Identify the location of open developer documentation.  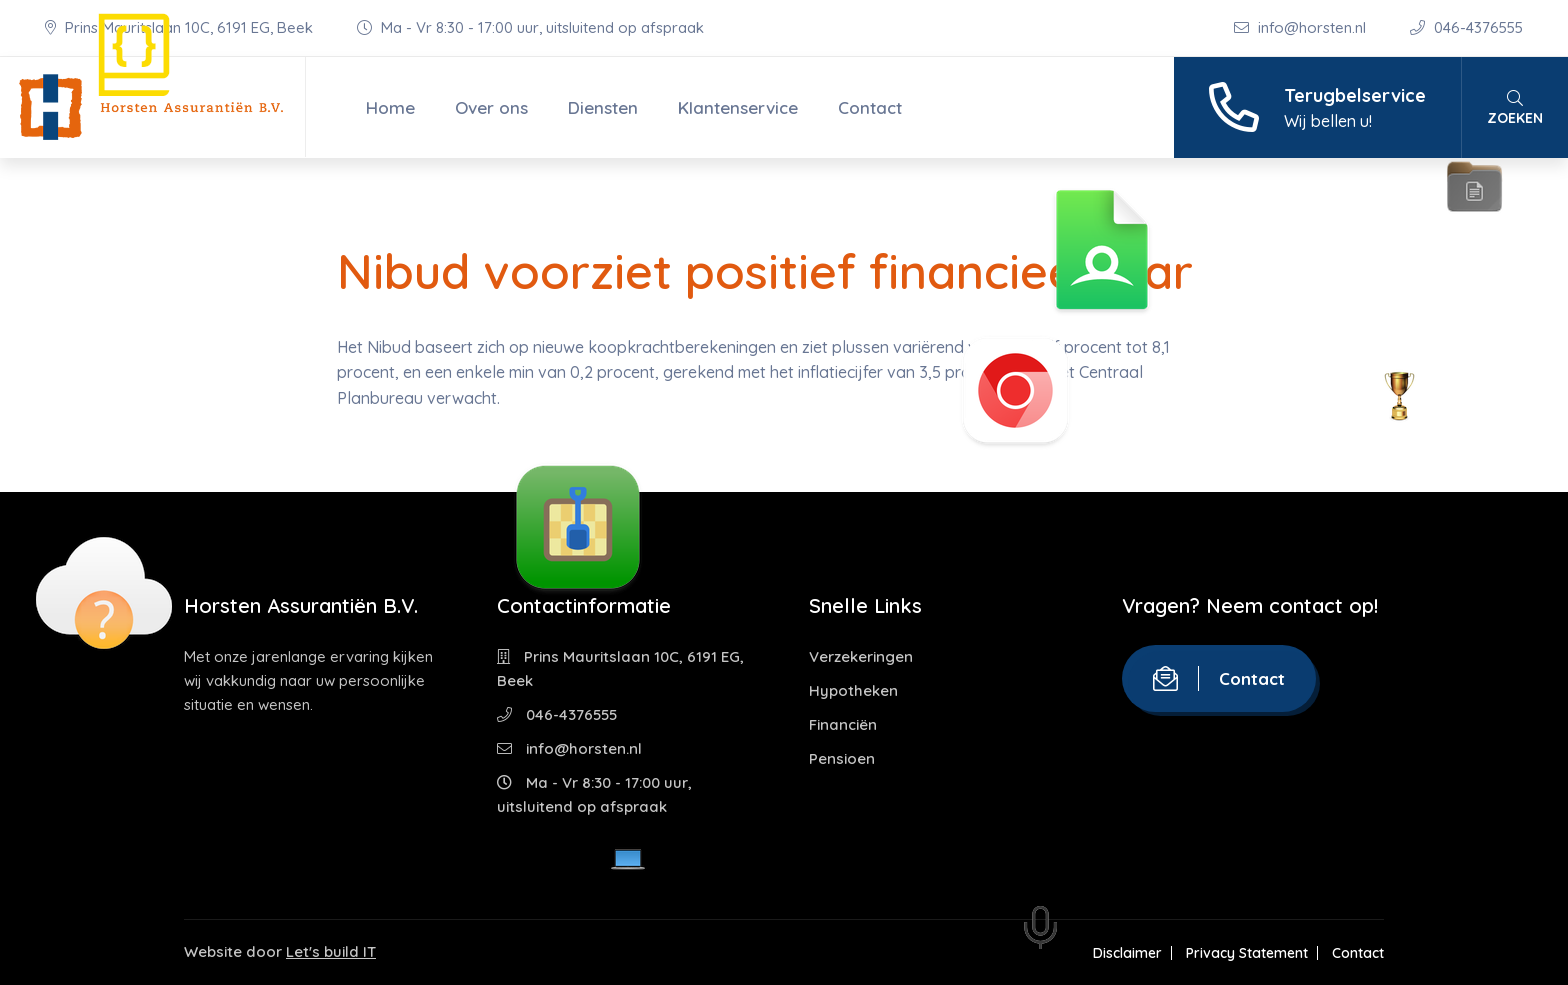
(134, 55).